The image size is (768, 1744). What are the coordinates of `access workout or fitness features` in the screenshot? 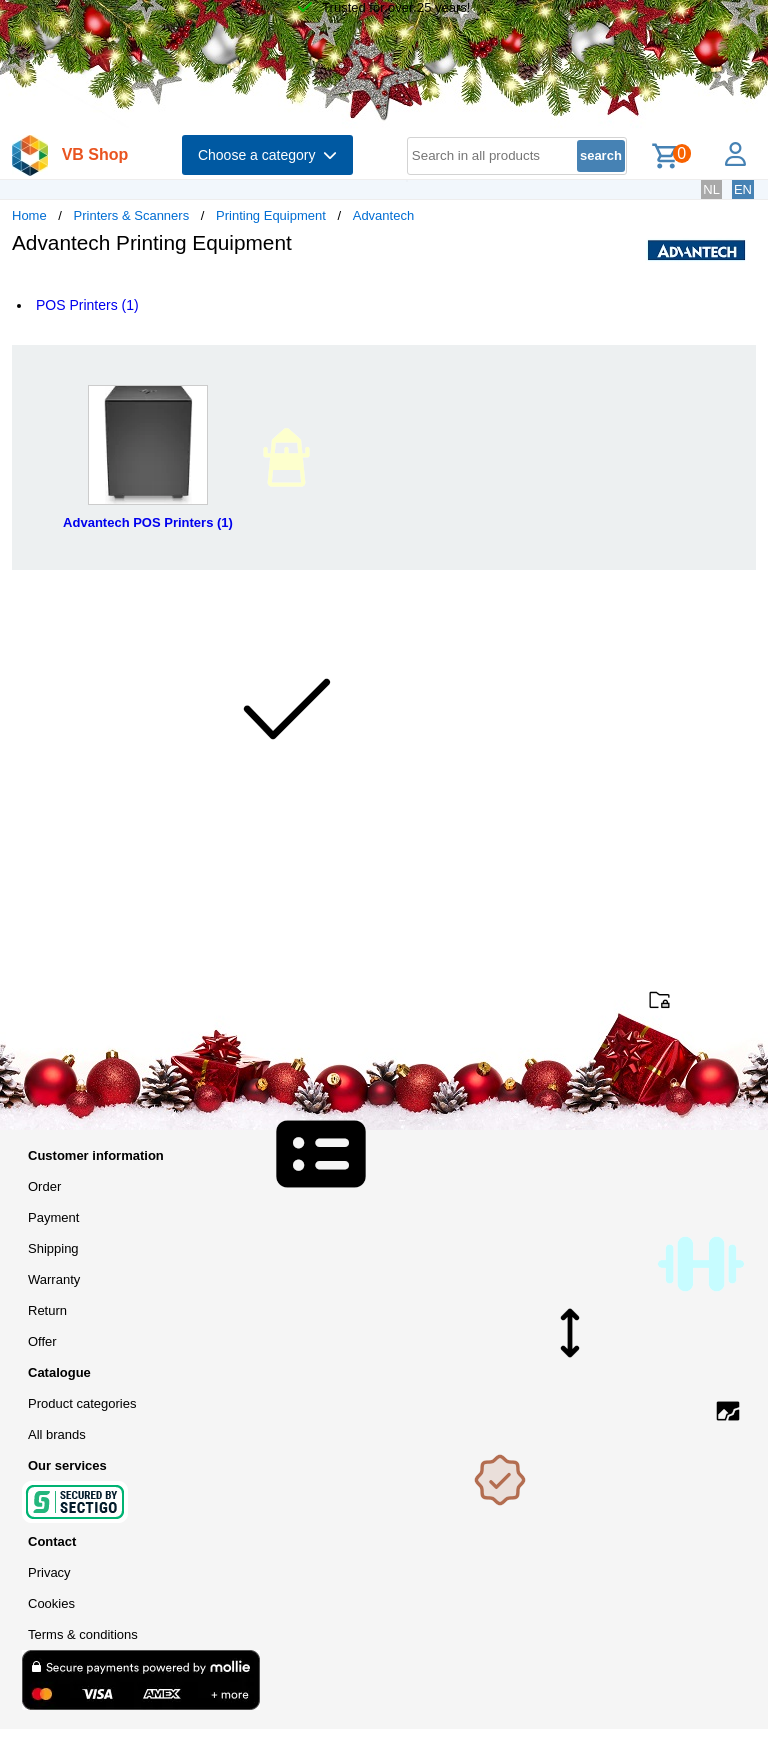 It's located at (701, 1264).